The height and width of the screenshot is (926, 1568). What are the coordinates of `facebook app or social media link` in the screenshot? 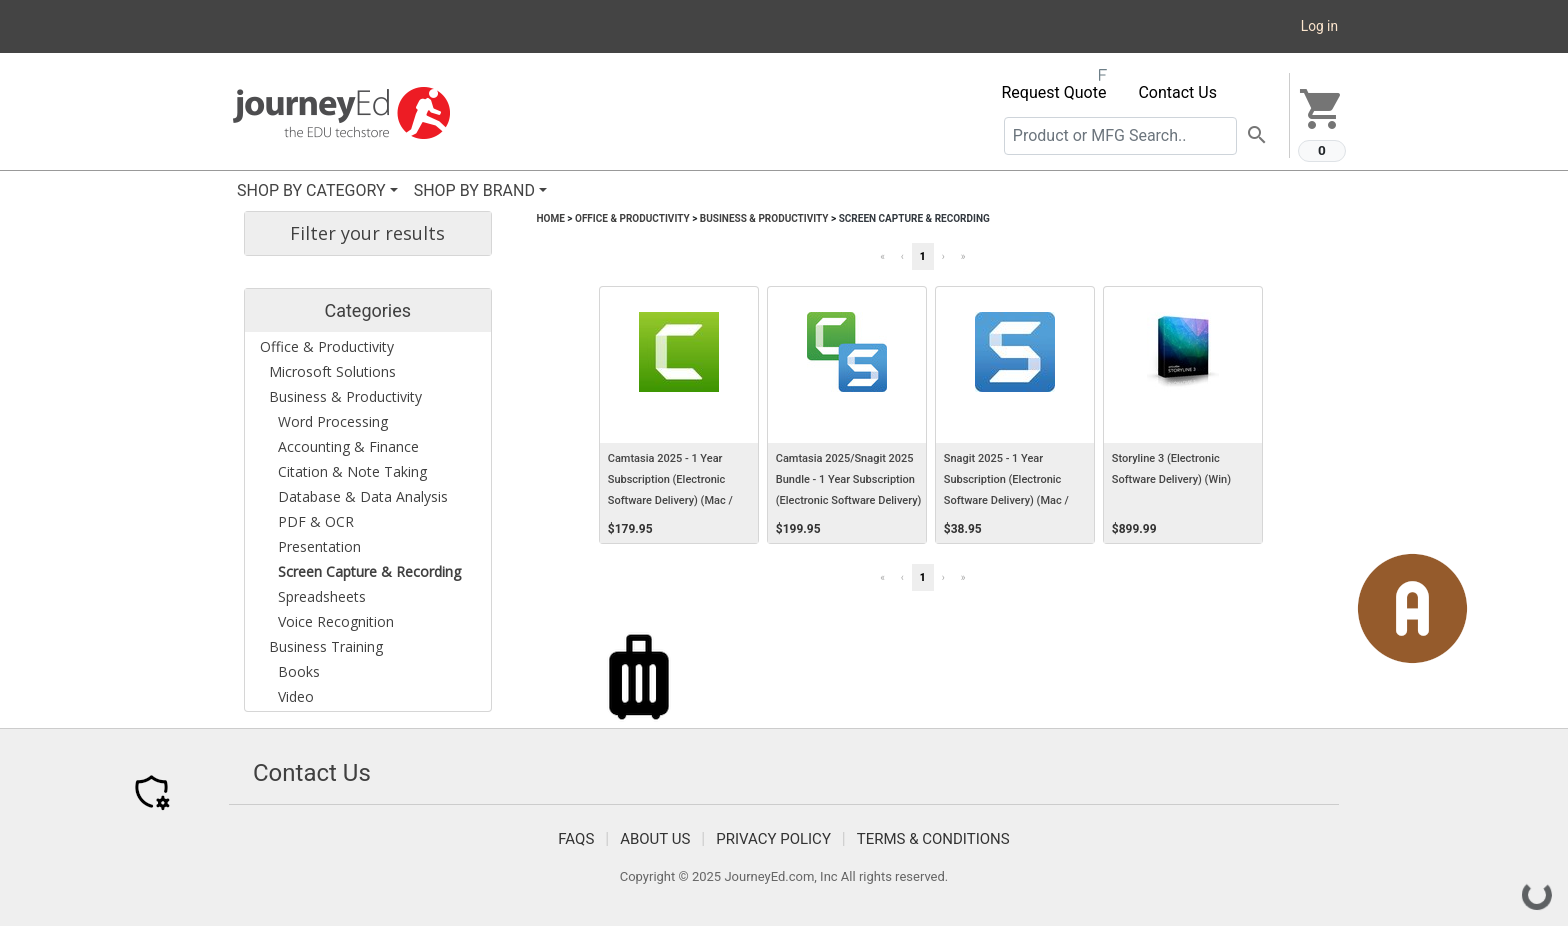 It's located at (1103, 75).